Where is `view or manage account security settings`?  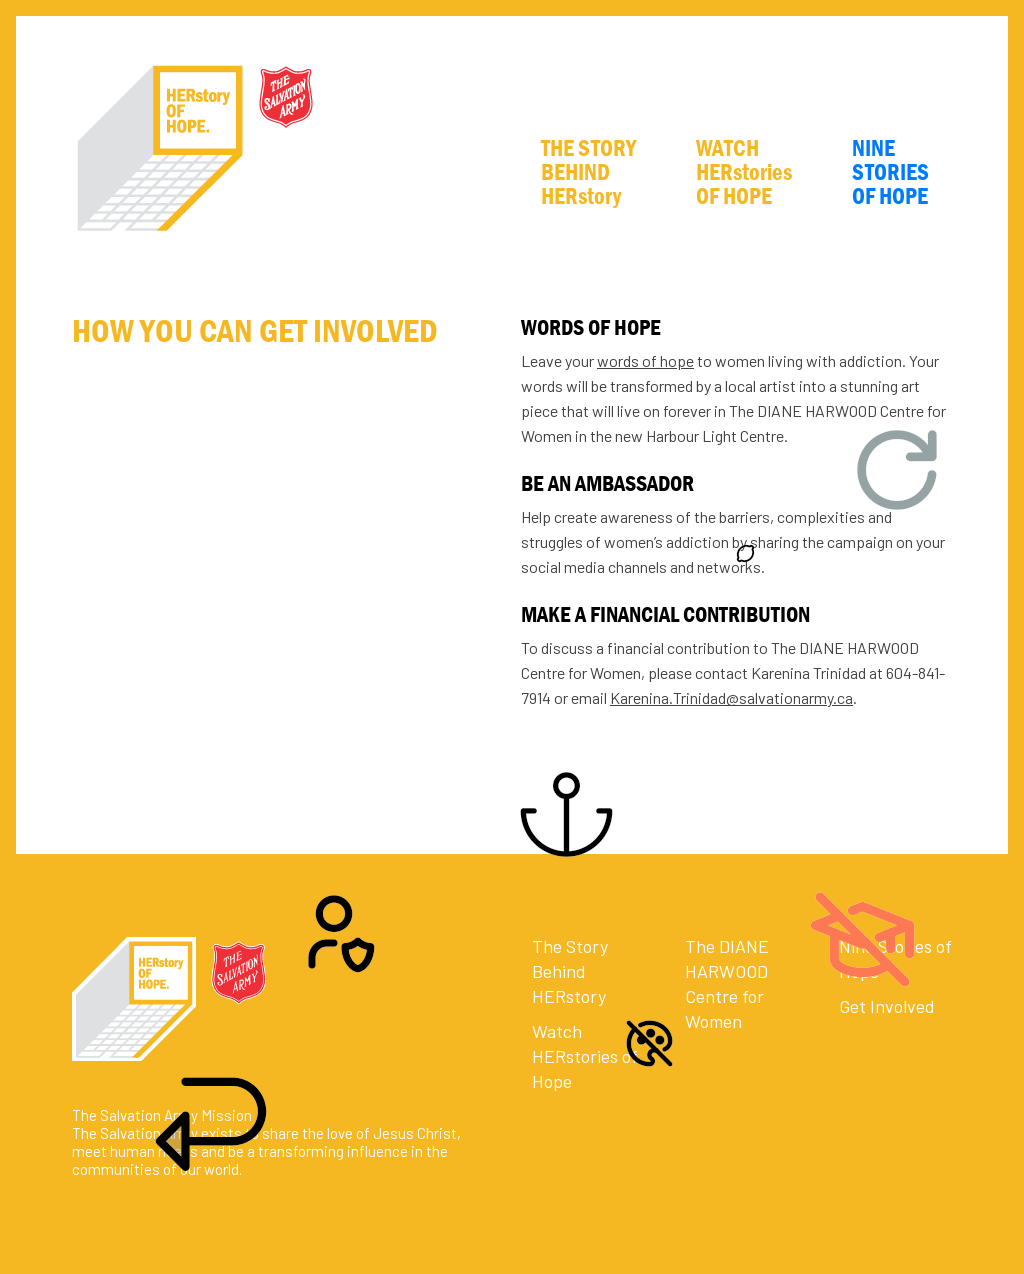
view or manage account security settings is located at coordinates (334, 932).